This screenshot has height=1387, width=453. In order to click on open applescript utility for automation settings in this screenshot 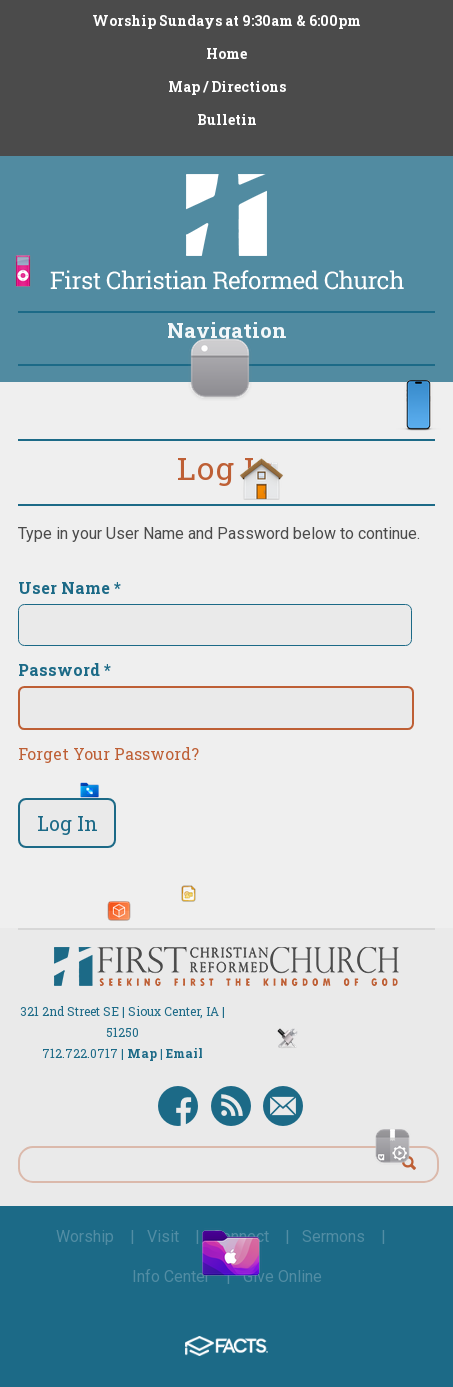, I will do `click(287, 1038)`.